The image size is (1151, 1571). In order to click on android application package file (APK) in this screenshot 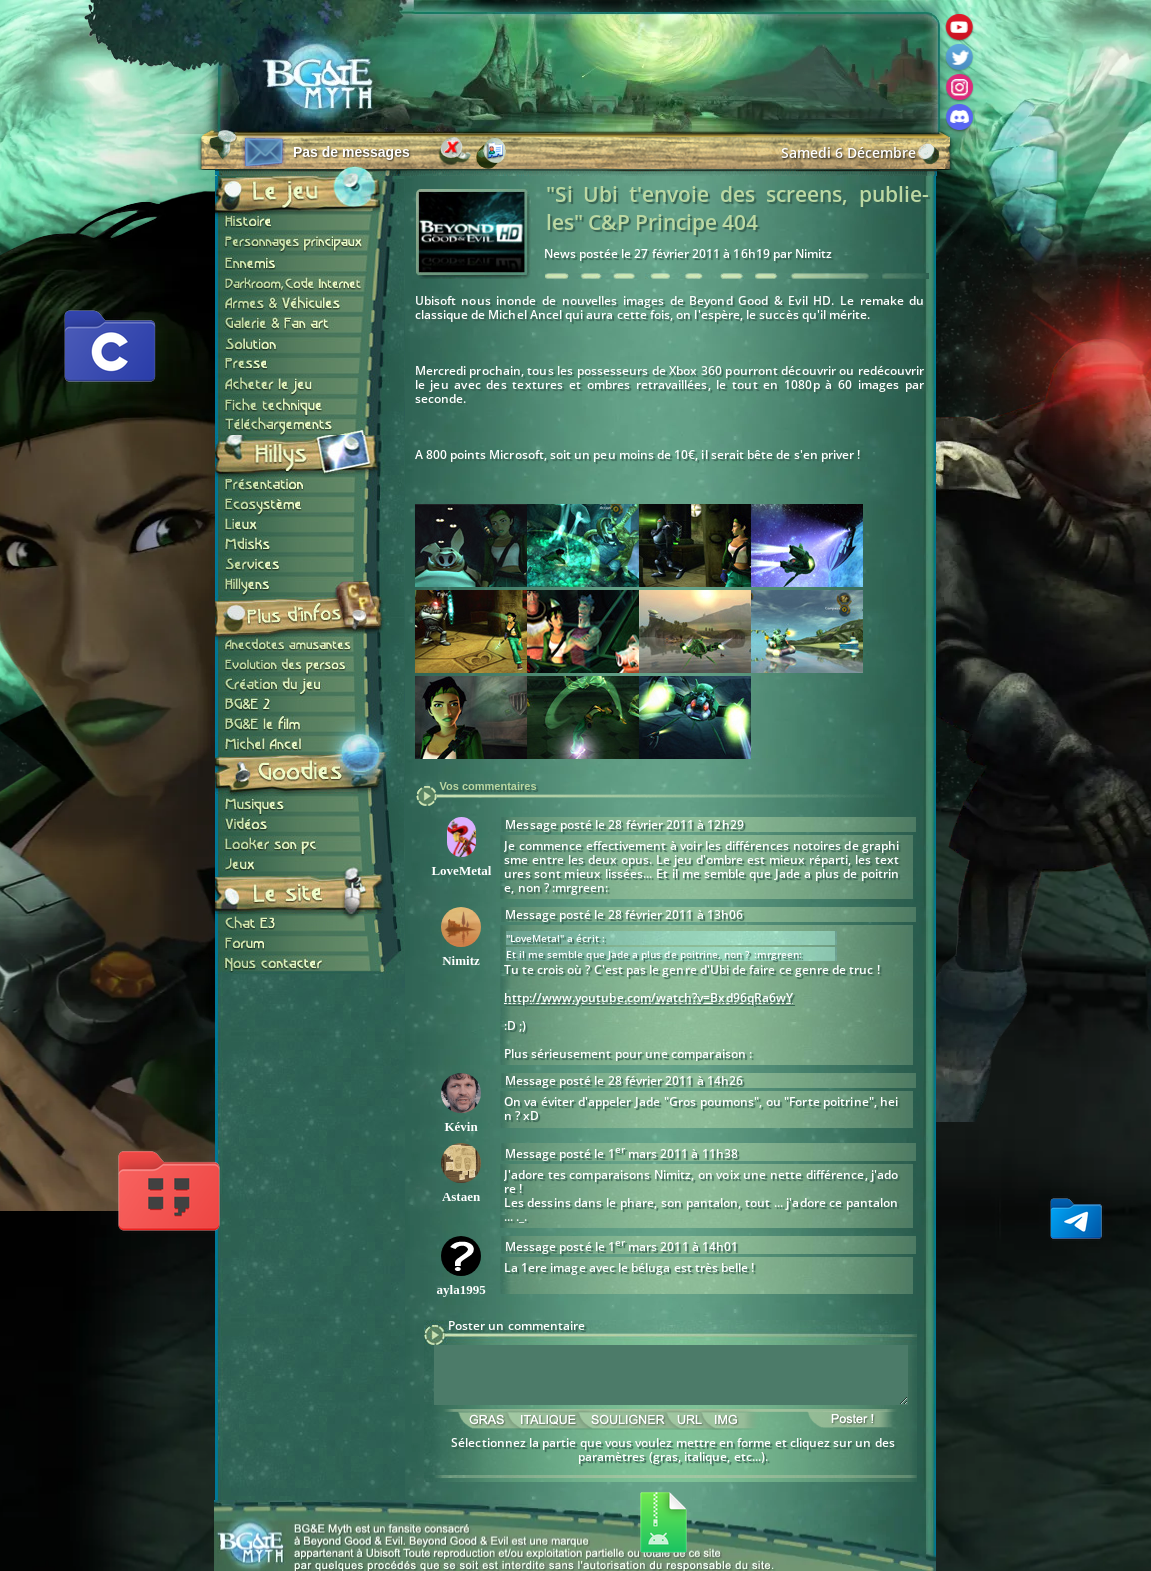, I will do `click(663, 1523)`.